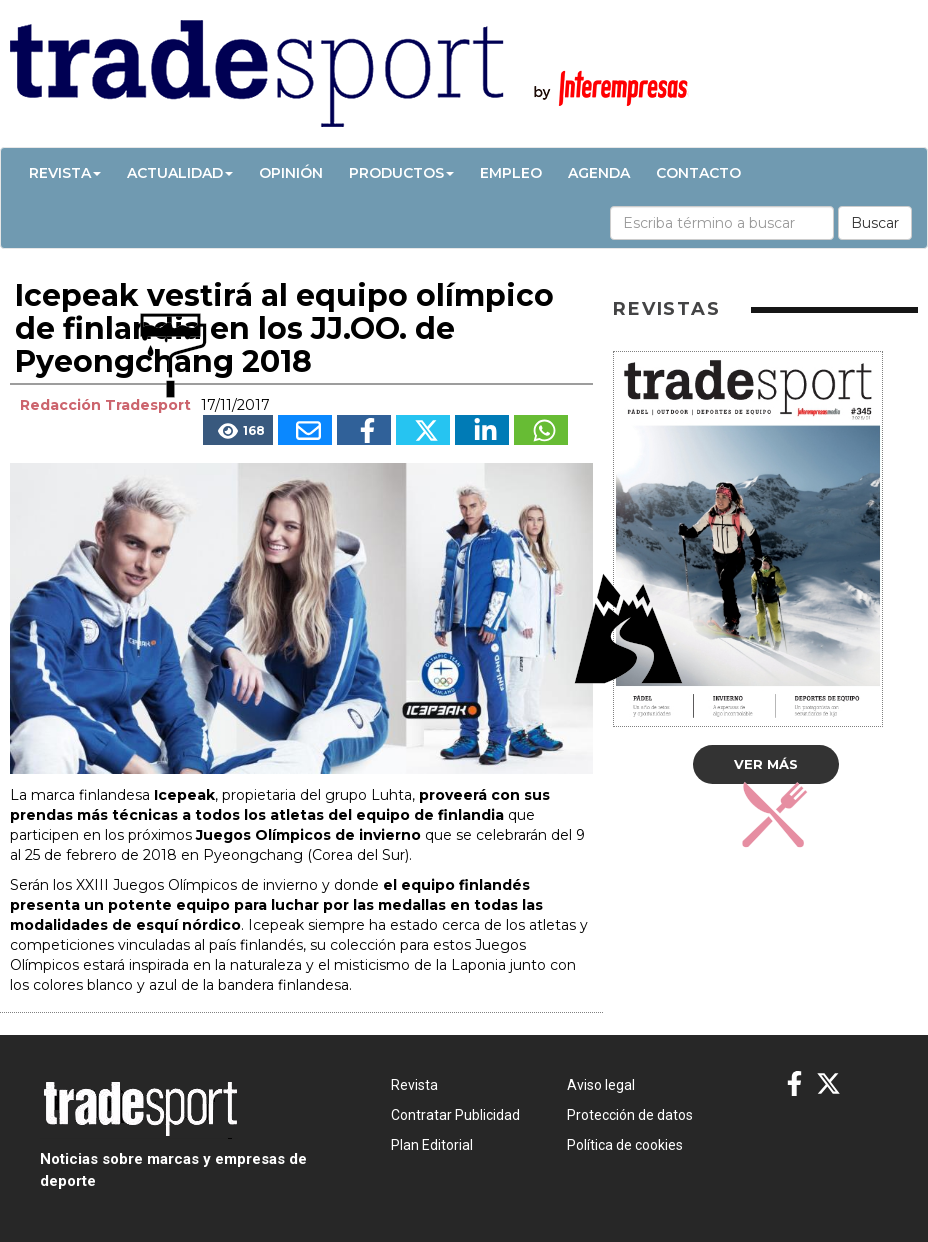 The width and height of the screenshot is (928, 1242). I want to click on find nearby restaurants or dining options, so click(775, 814).